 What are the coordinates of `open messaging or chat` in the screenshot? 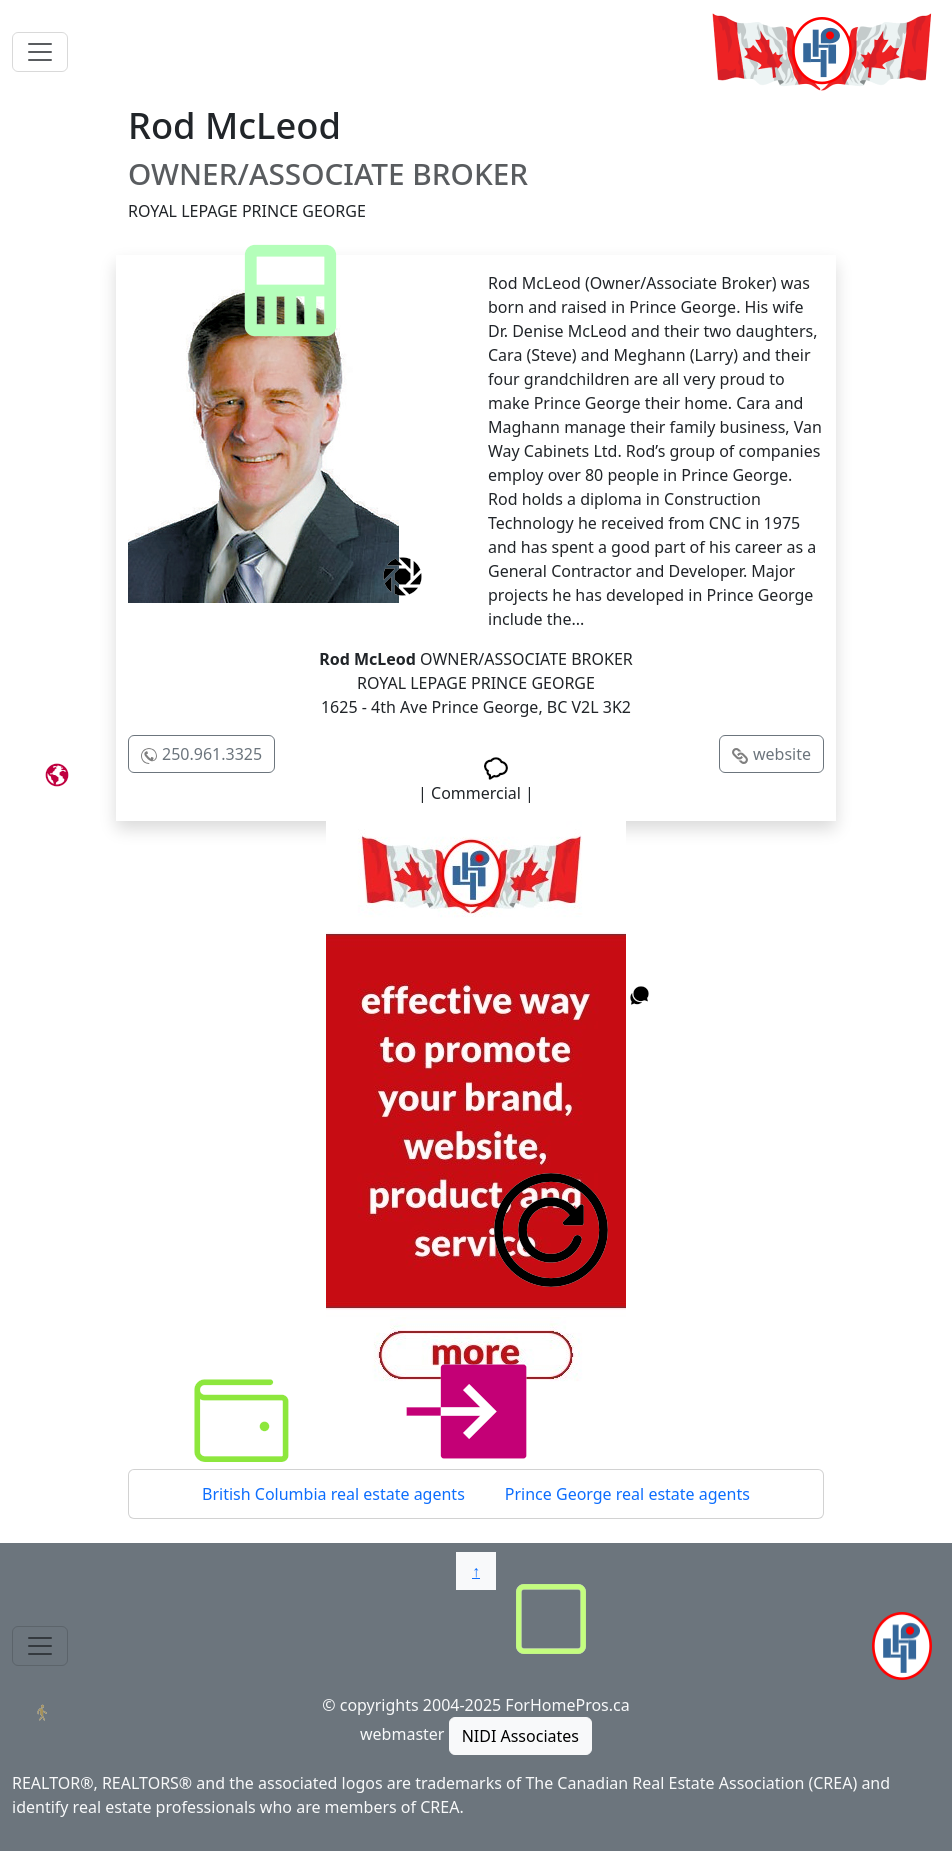 It's located at (639, 995).